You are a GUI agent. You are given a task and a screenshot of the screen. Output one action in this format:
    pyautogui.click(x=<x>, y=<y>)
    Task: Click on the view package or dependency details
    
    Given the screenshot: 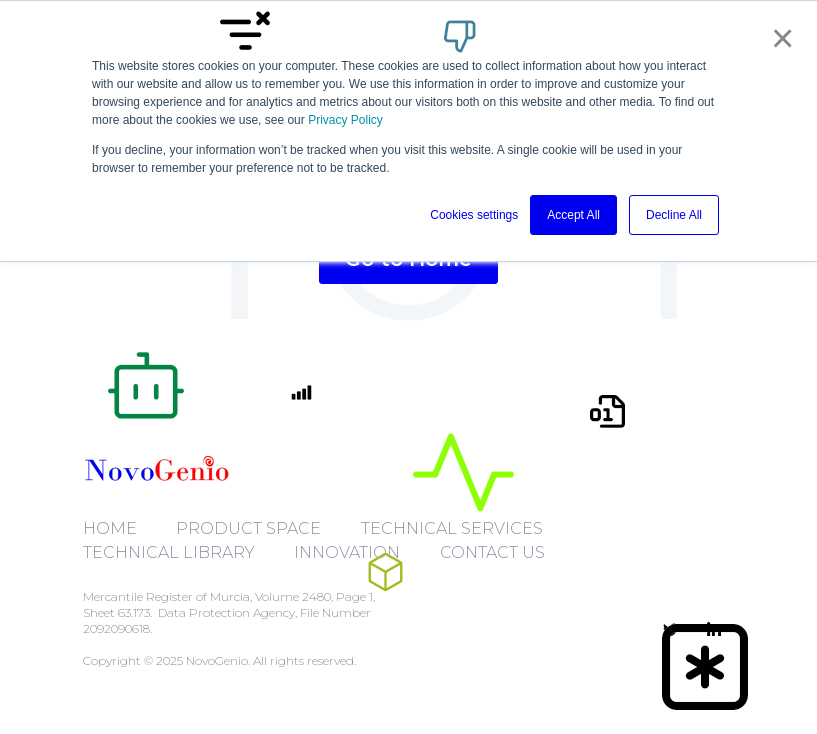 What is the action you would take?
    pyautogui.click(x=385, y=572)
    